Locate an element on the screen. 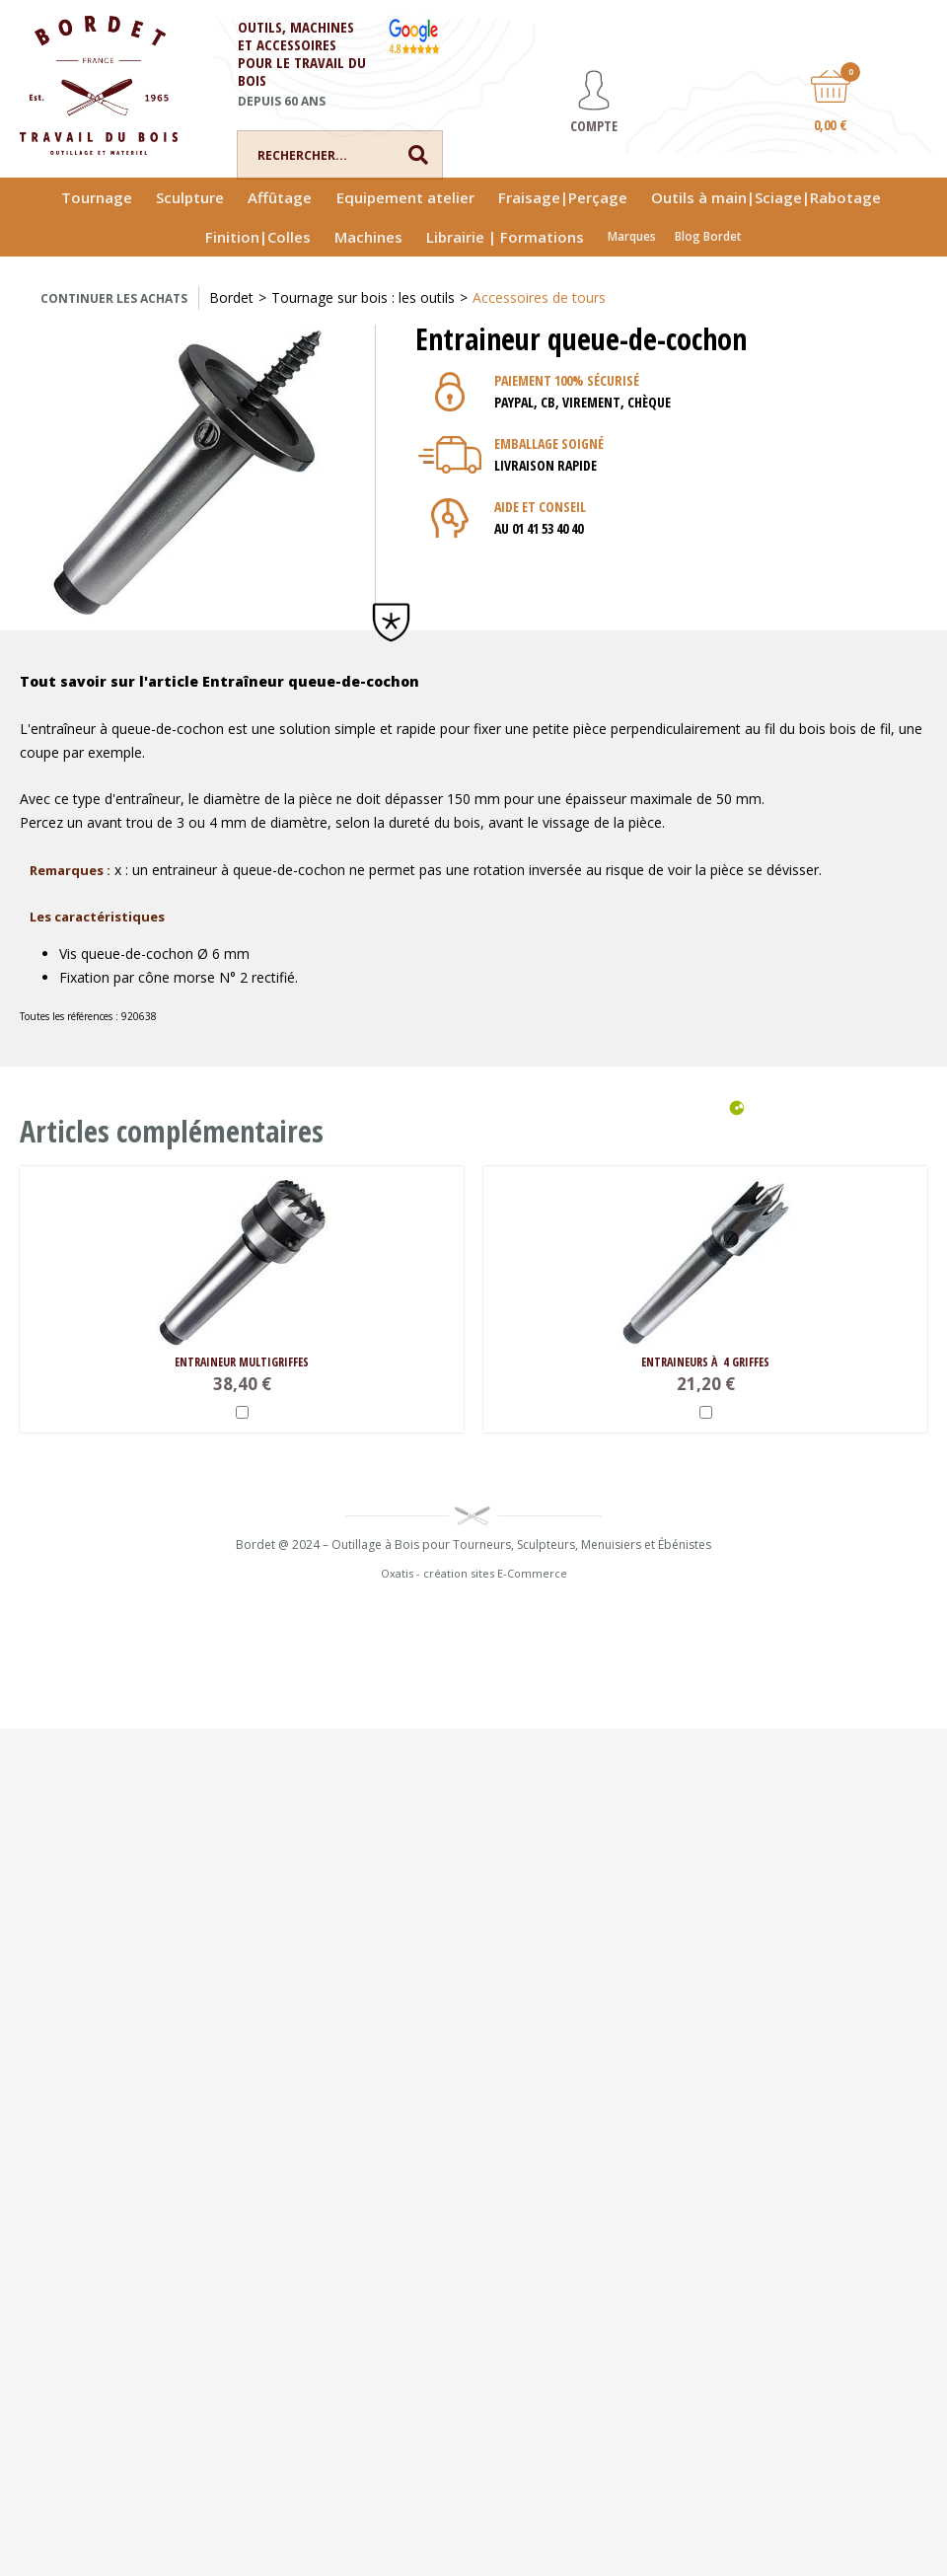 This screenshot has height=2576, width=947. indicates premium or verified security status is located at coordinates (391, 620).